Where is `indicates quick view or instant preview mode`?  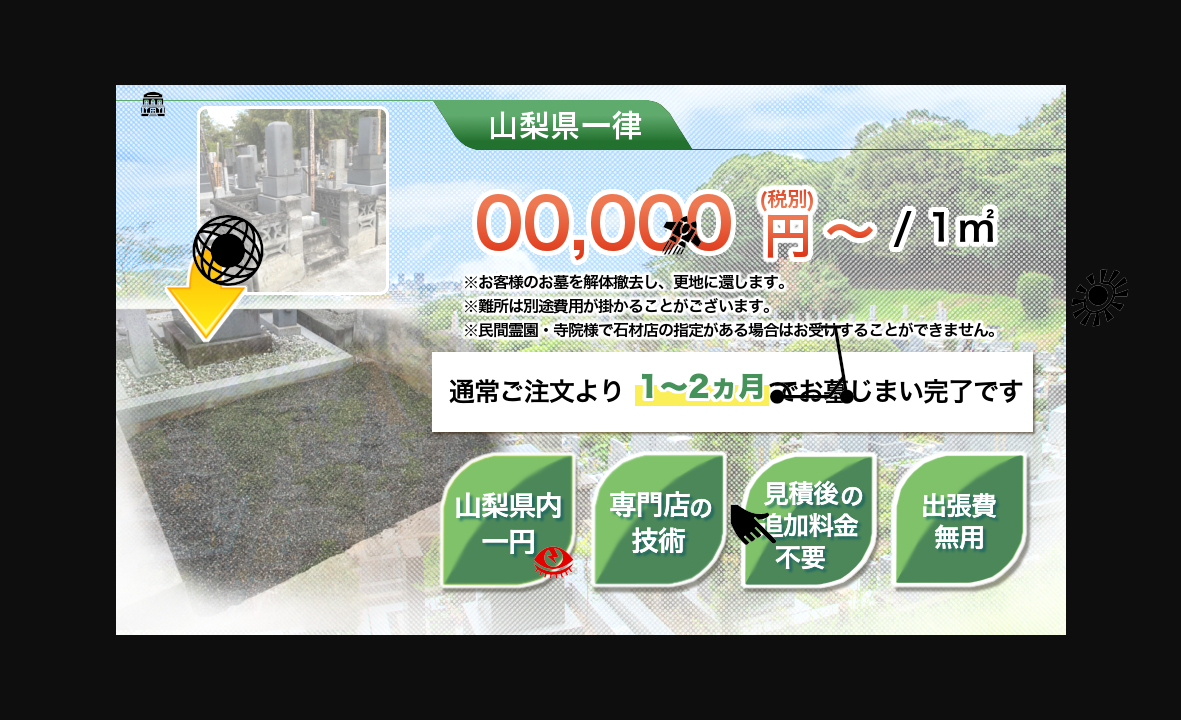
indicates quick view or instant preview mode is located at coordinates (553, 562).